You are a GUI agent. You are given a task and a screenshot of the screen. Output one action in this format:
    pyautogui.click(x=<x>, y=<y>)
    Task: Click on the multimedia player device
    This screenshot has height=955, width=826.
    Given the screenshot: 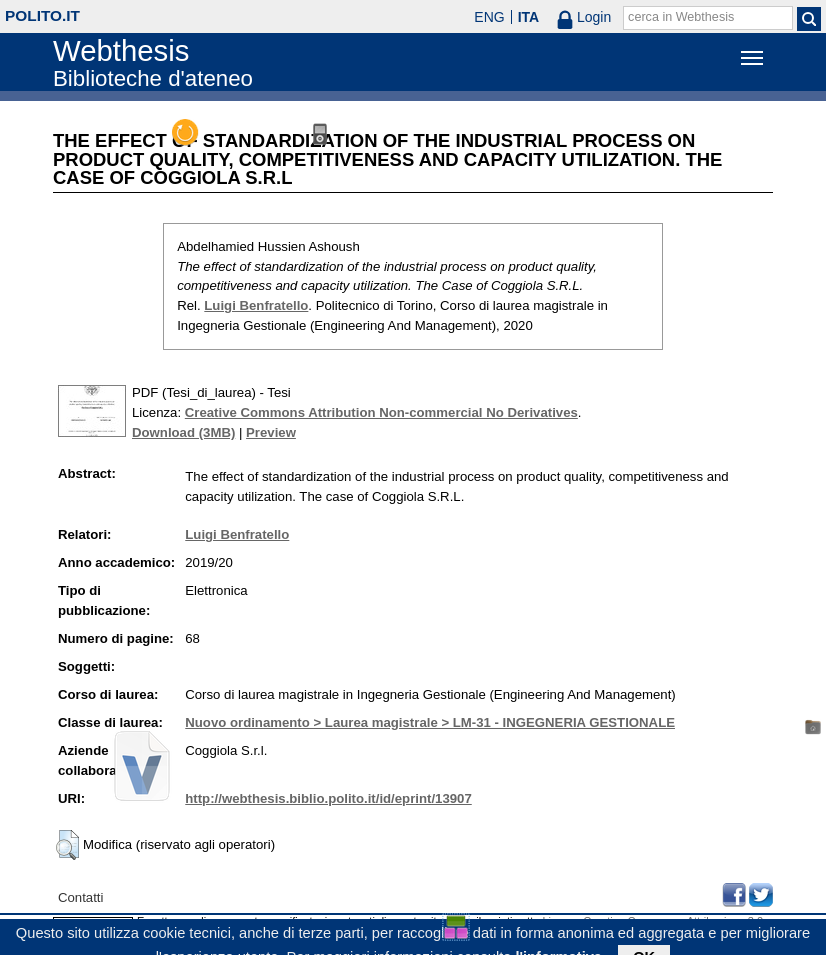 What is the action you would take?
    pyautogui.click(x=320, y=134)
    